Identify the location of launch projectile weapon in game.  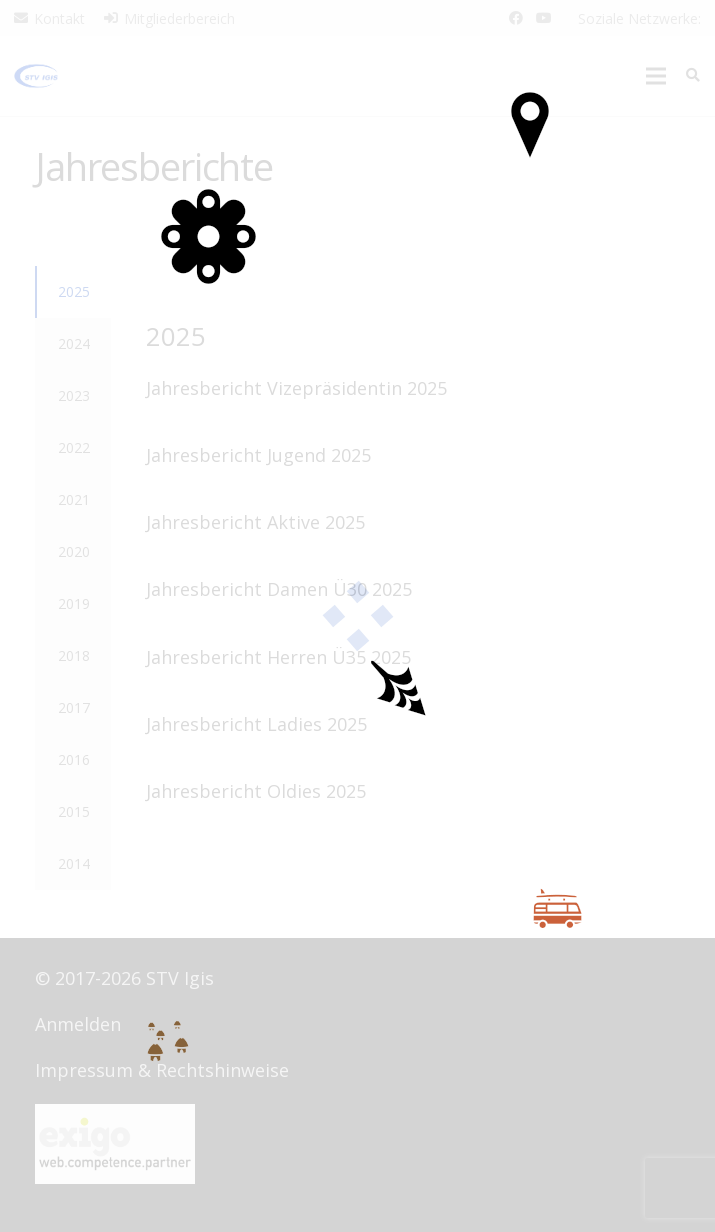
(398, 688).